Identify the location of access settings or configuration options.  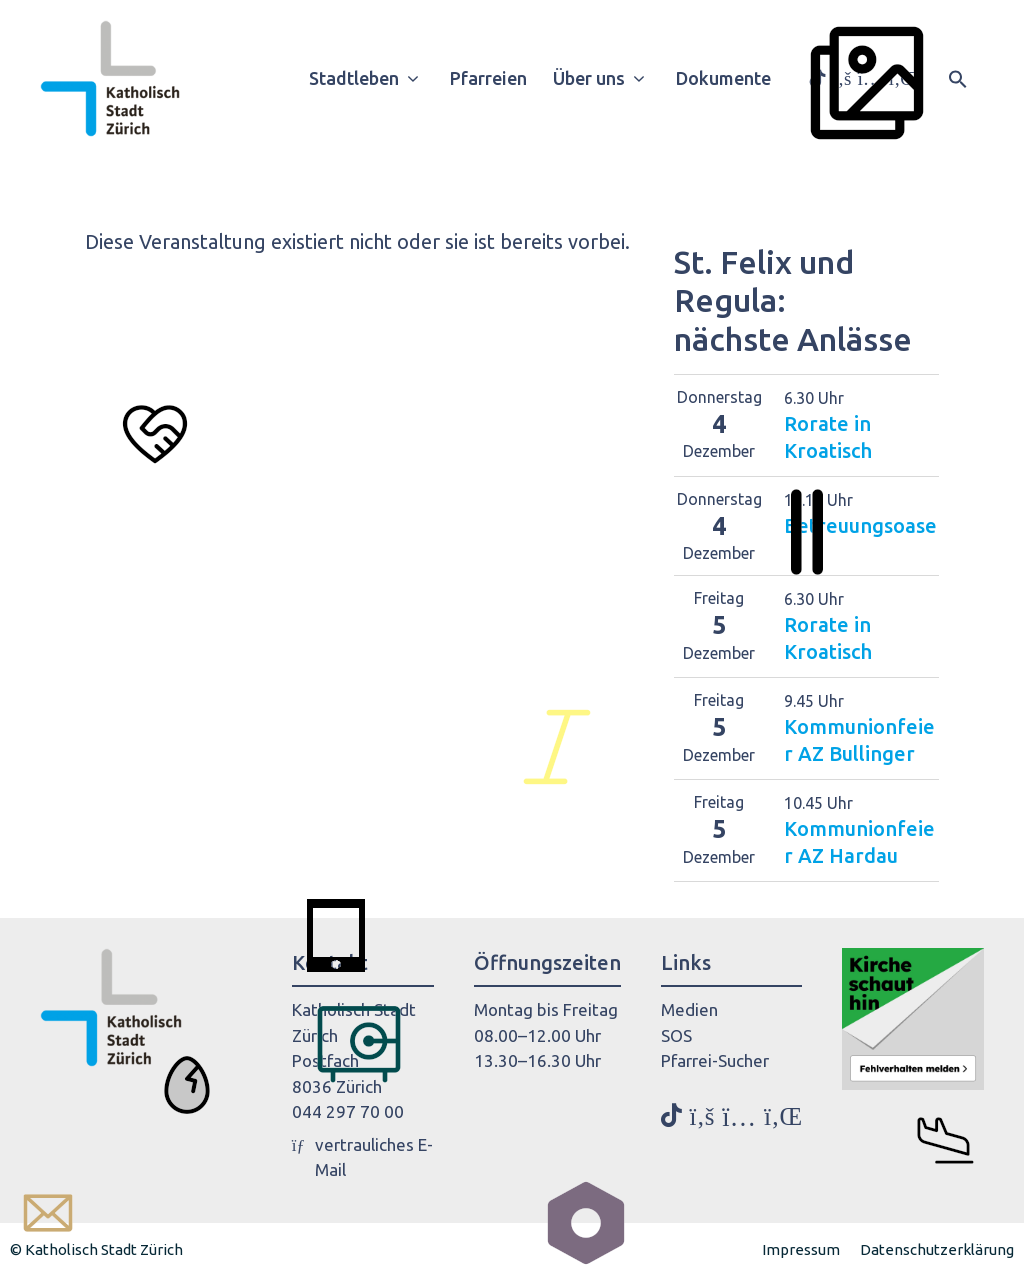
(586, 1223).